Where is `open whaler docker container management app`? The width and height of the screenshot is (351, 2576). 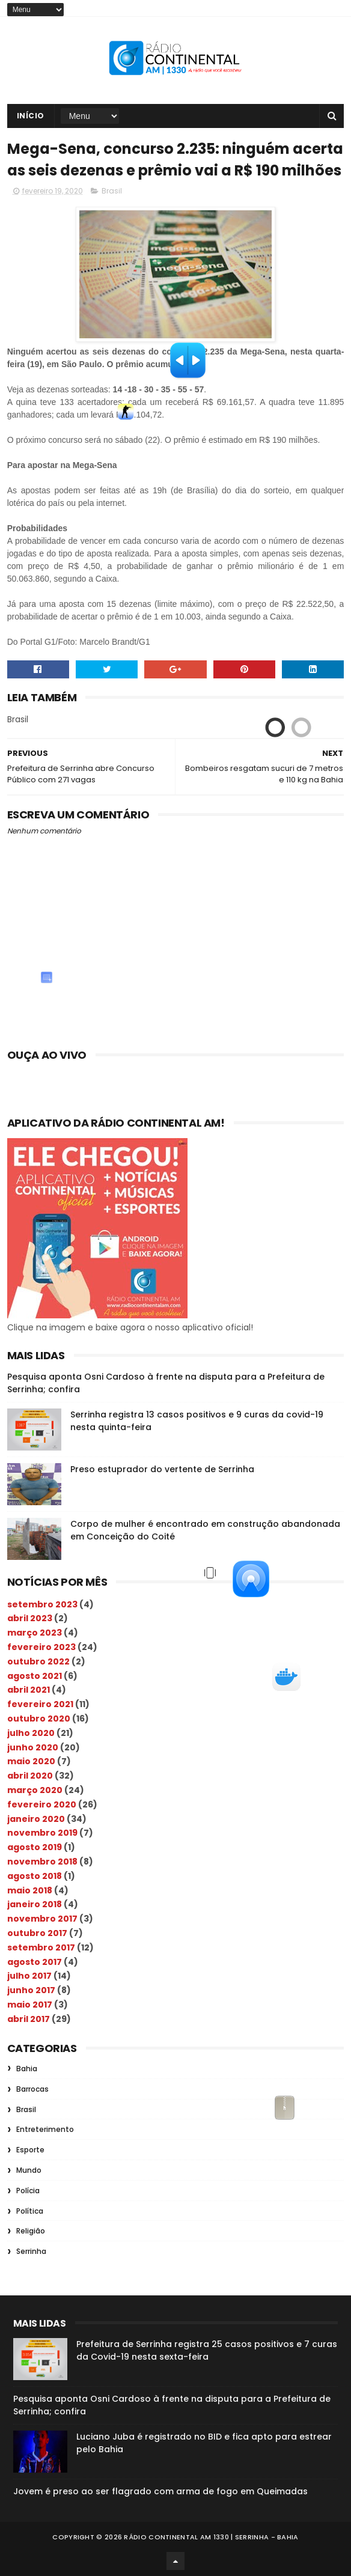
open whaler docker container management app is located at coordinates (286, 1676).